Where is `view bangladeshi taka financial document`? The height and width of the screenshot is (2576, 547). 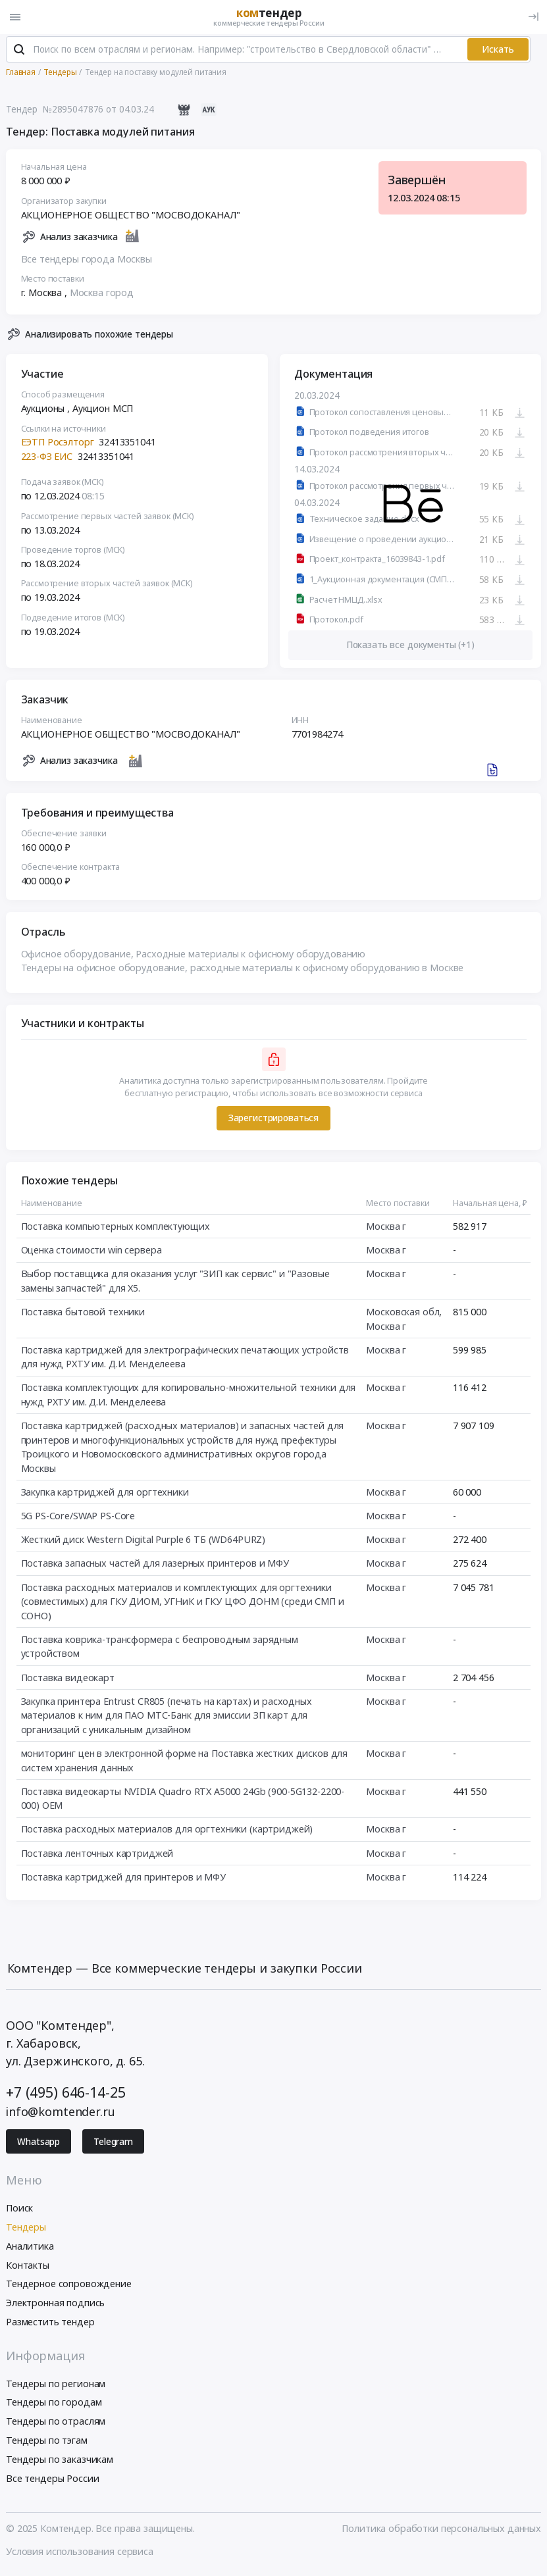 view bangladeshi taka financial document is located at coordinates (492, 770).